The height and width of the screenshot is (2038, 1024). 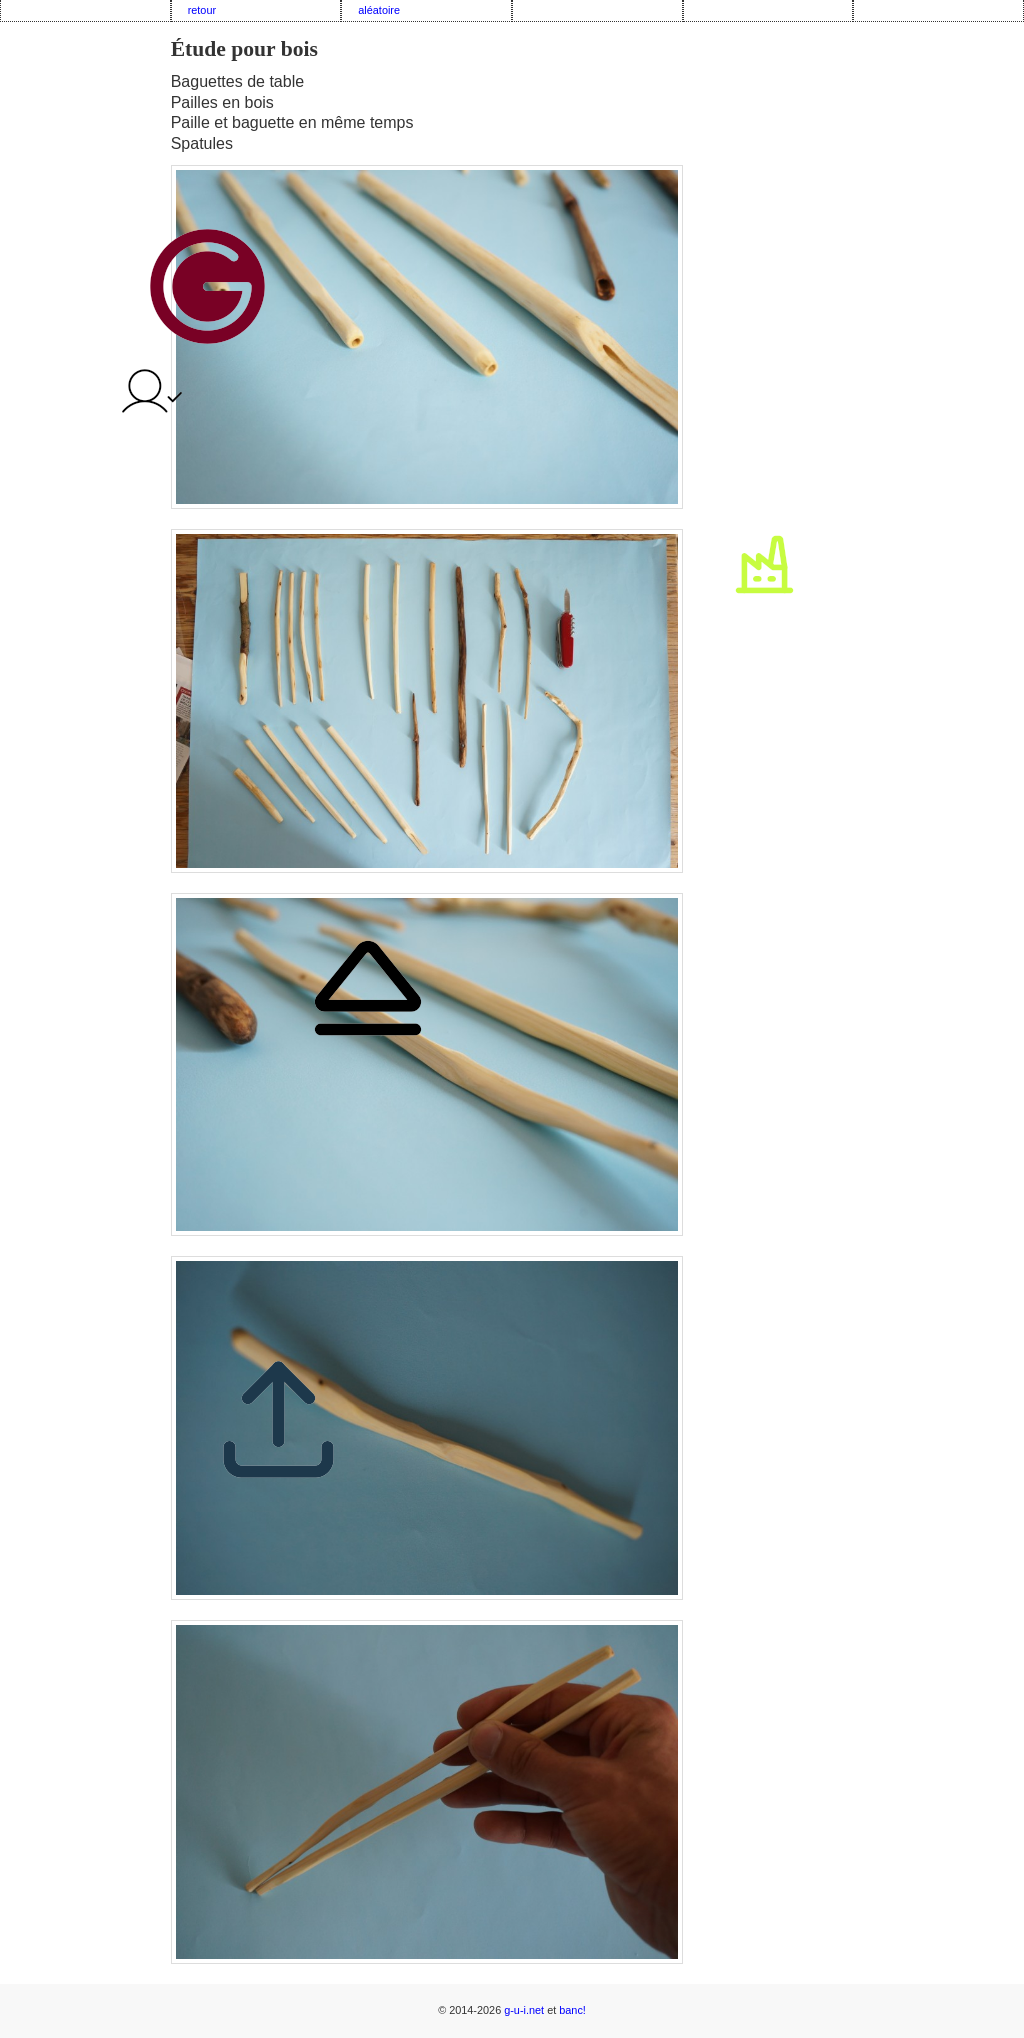 I want to click on user verified or confirmed, so click(x=150, y=393).